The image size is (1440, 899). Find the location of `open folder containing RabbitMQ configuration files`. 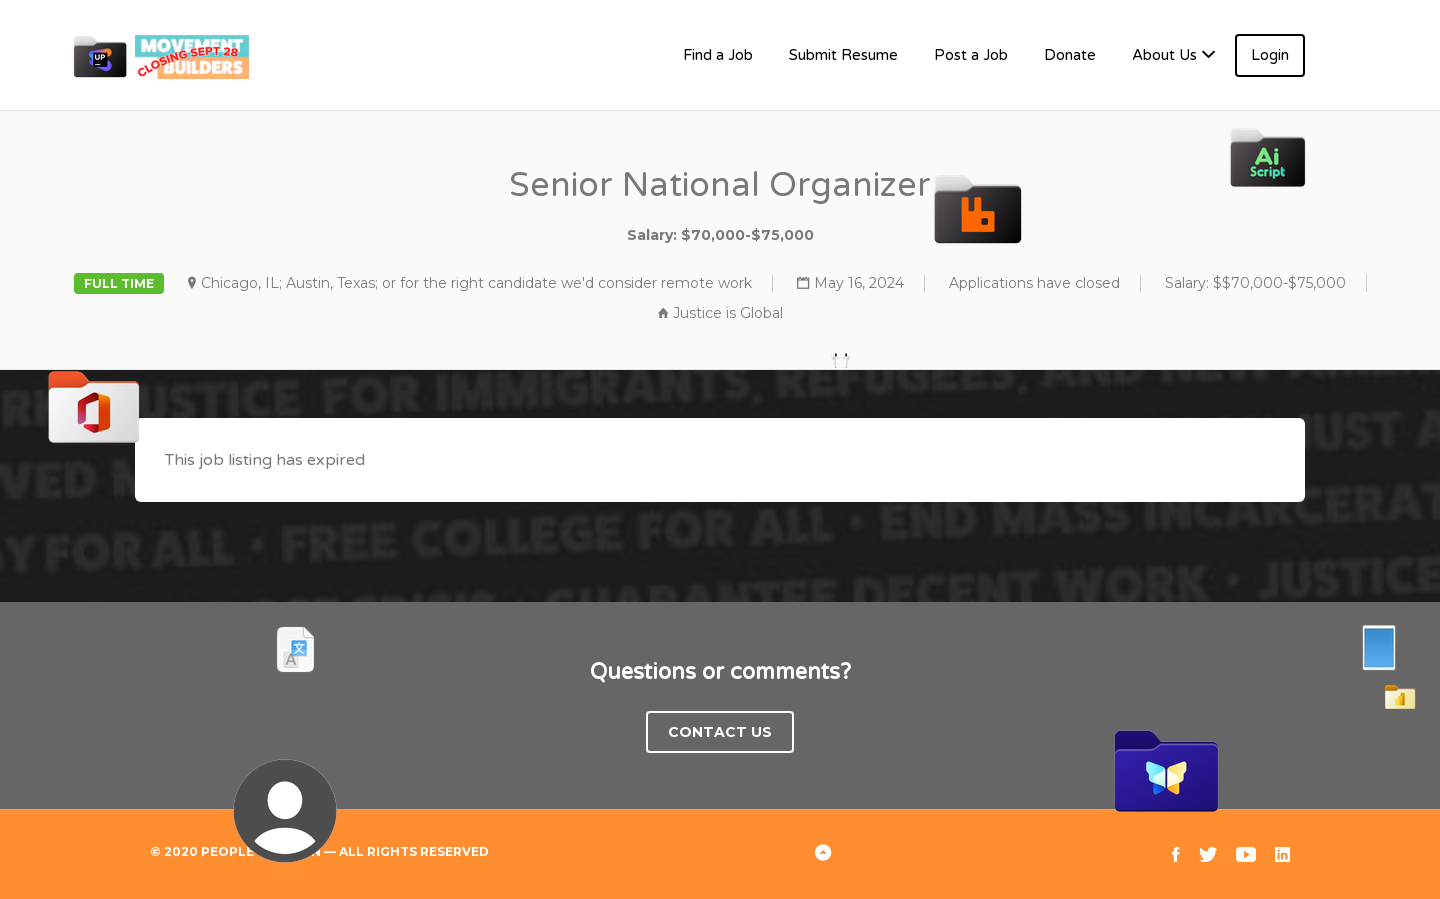

open folder containing RabbitMQ configuration files is located at coordinates (977, 211).